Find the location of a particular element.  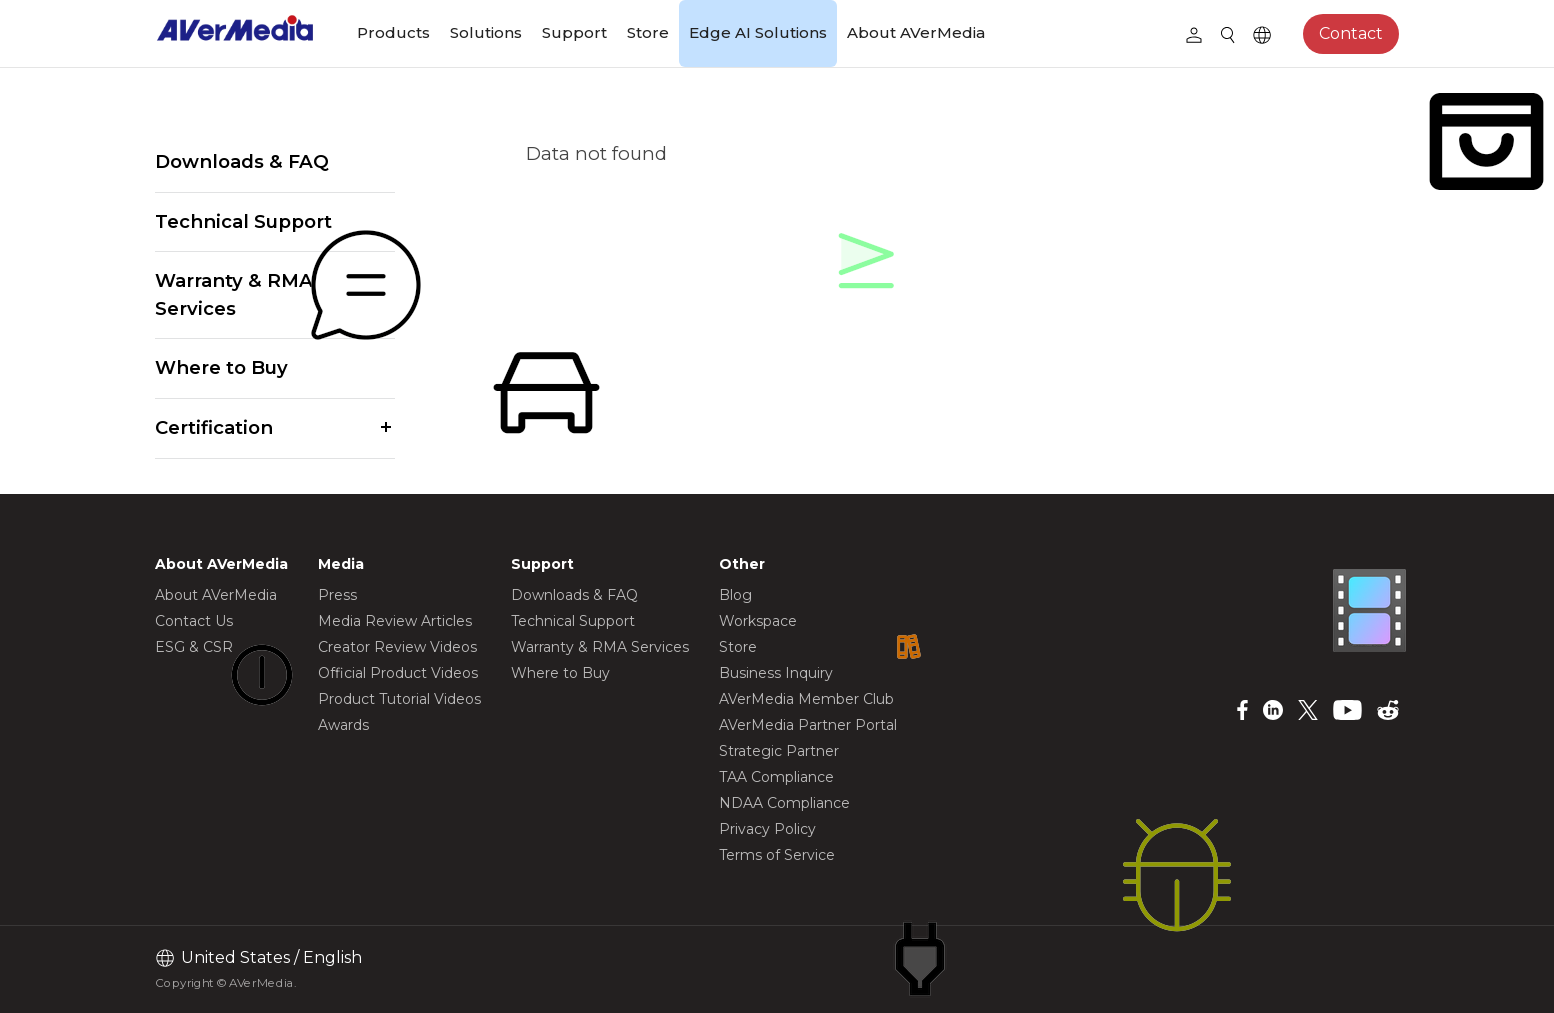

view your shopping bag is located at coordinates (1486, 141).